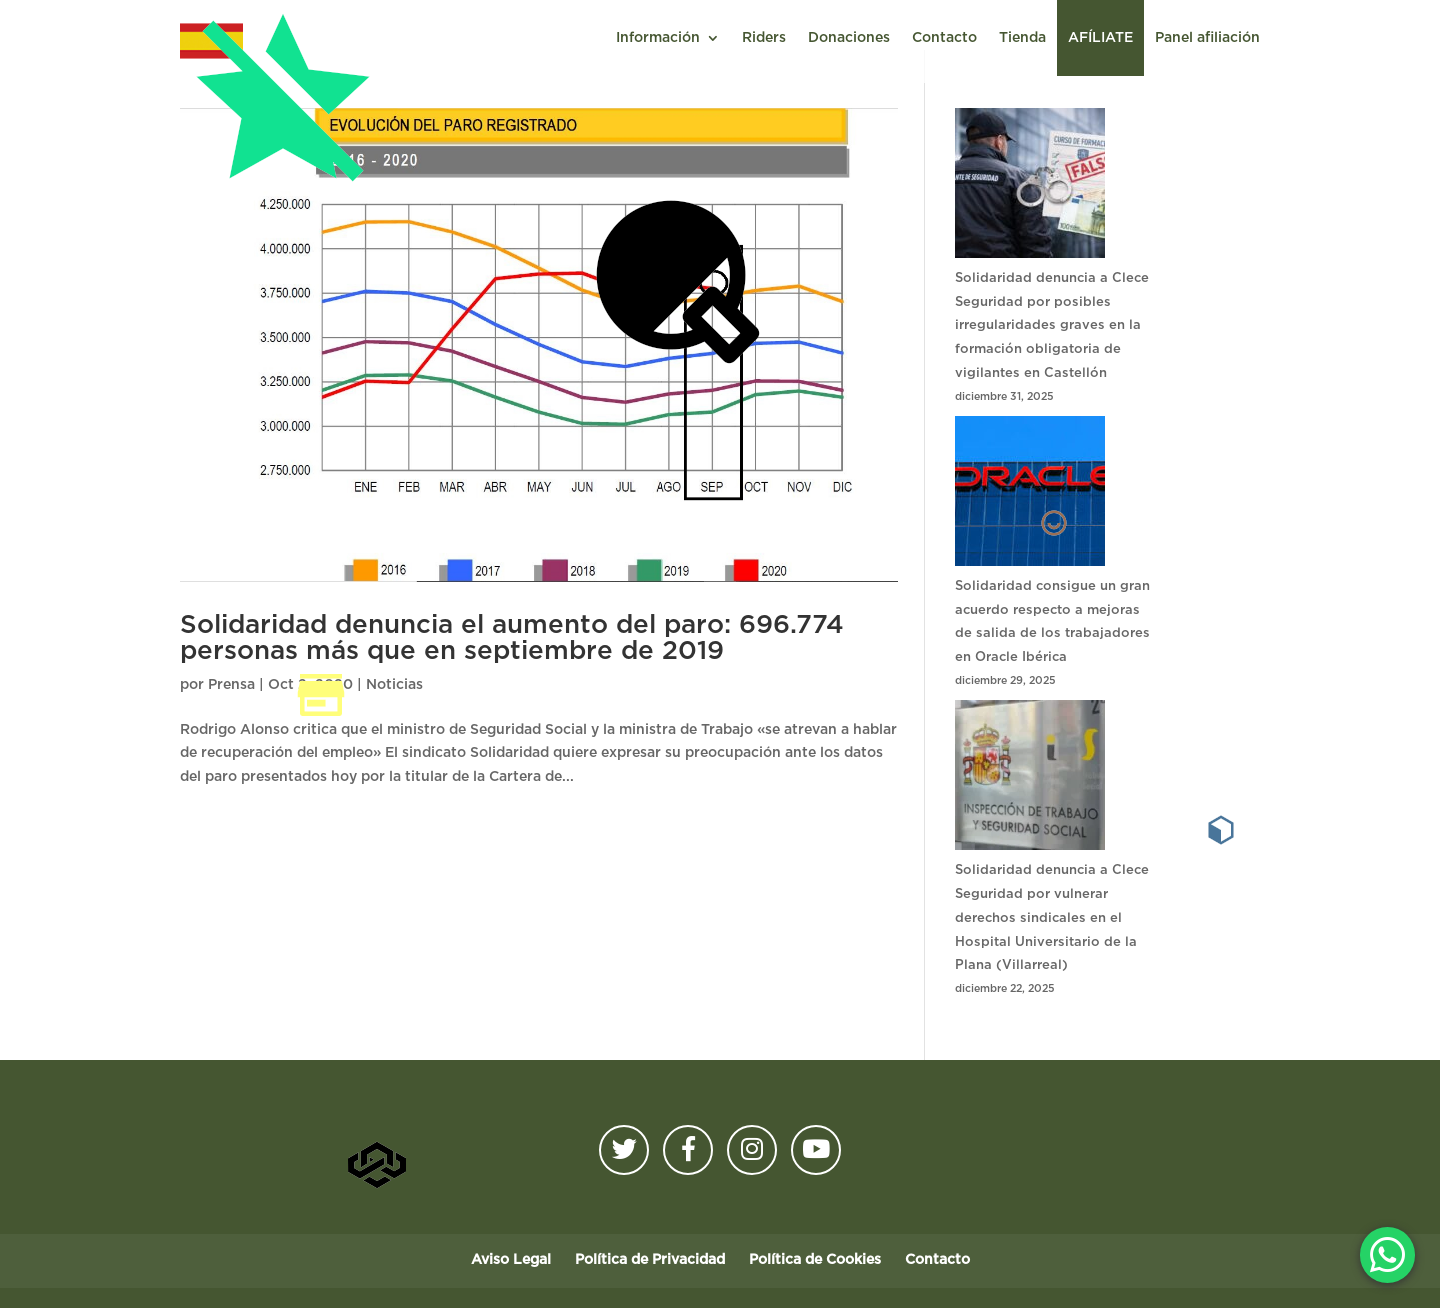 The image size is (1440, 1308). What do you see at coordinates (1221, 830) in the screenshot?
I see `open 3d modeling or design tools` at bounding box center [1221, 830].